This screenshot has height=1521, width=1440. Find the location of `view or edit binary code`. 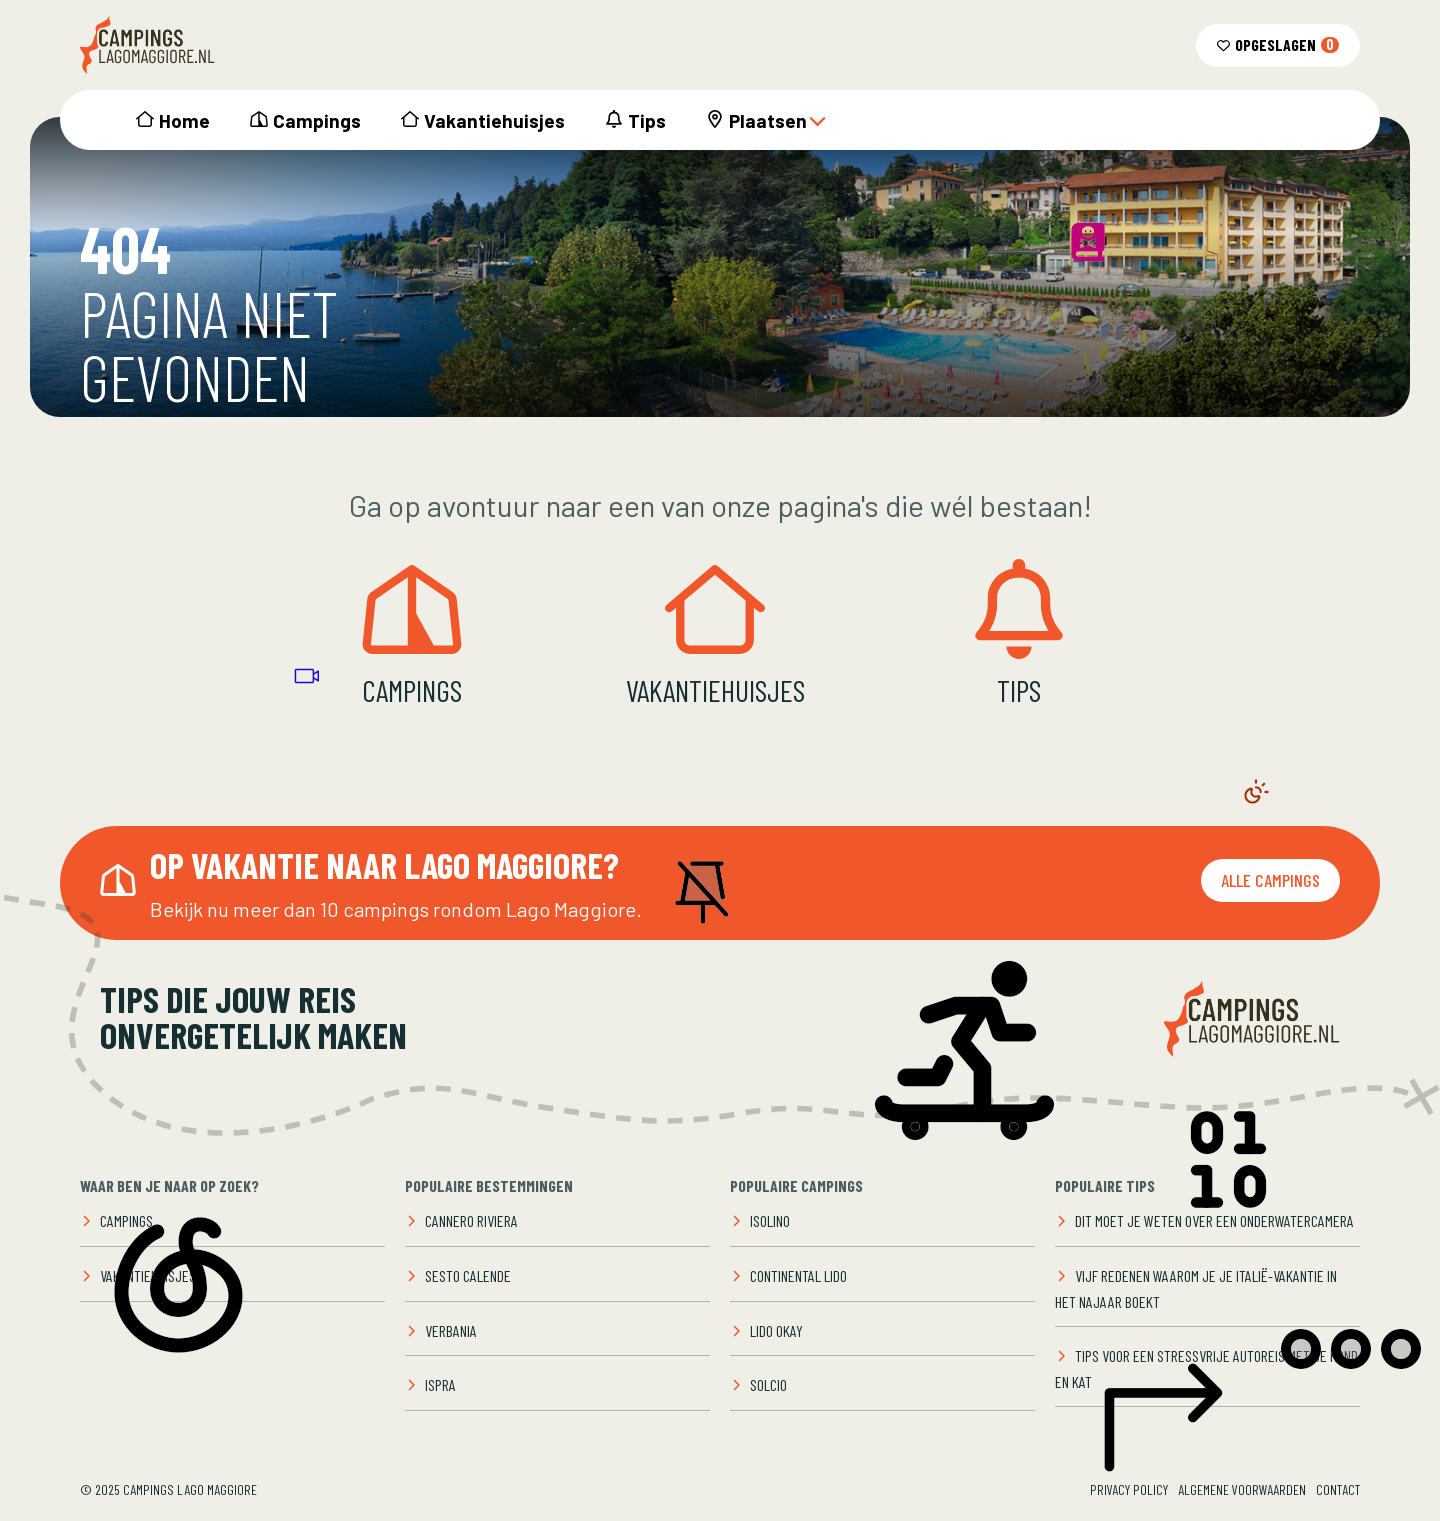

view or edit binary code is located at coordinates (1228, 1159).